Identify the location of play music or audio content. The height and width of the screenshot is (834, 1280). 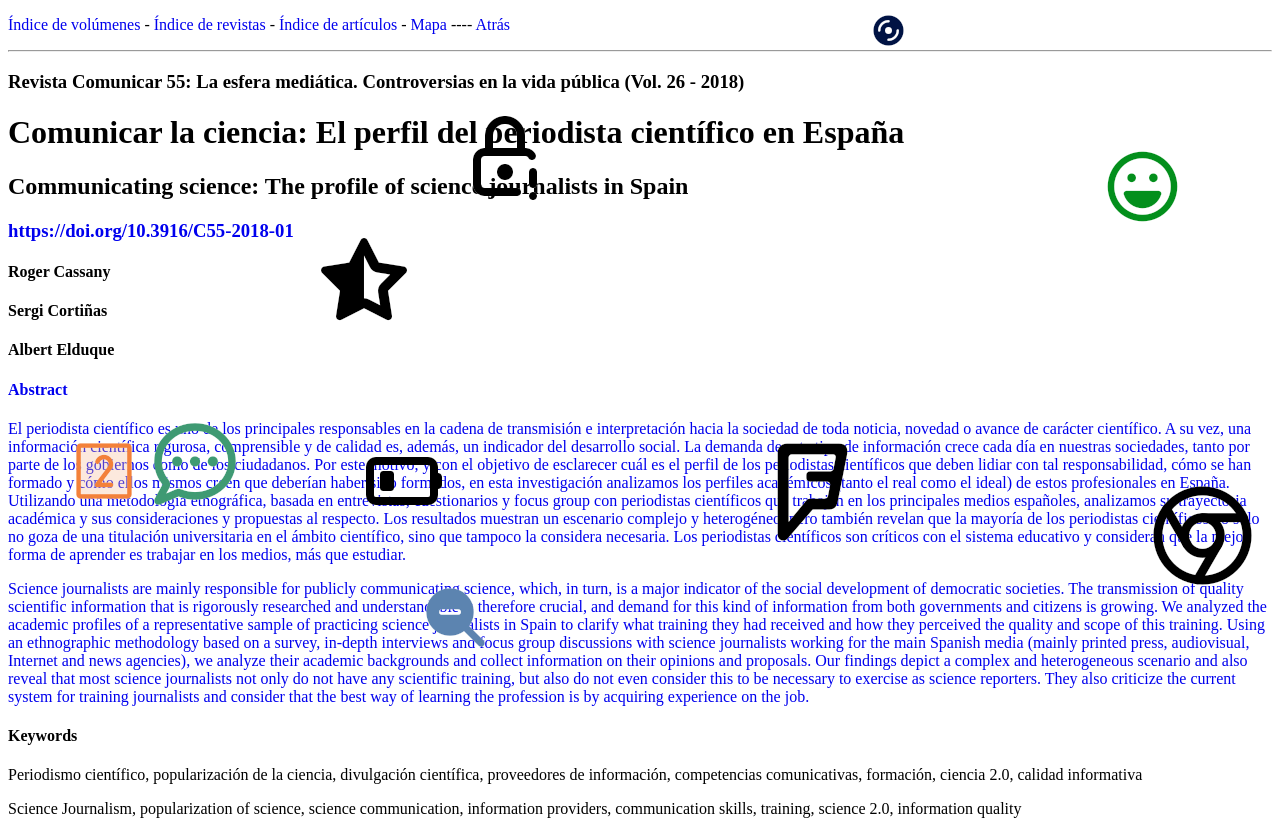
(888, 30).